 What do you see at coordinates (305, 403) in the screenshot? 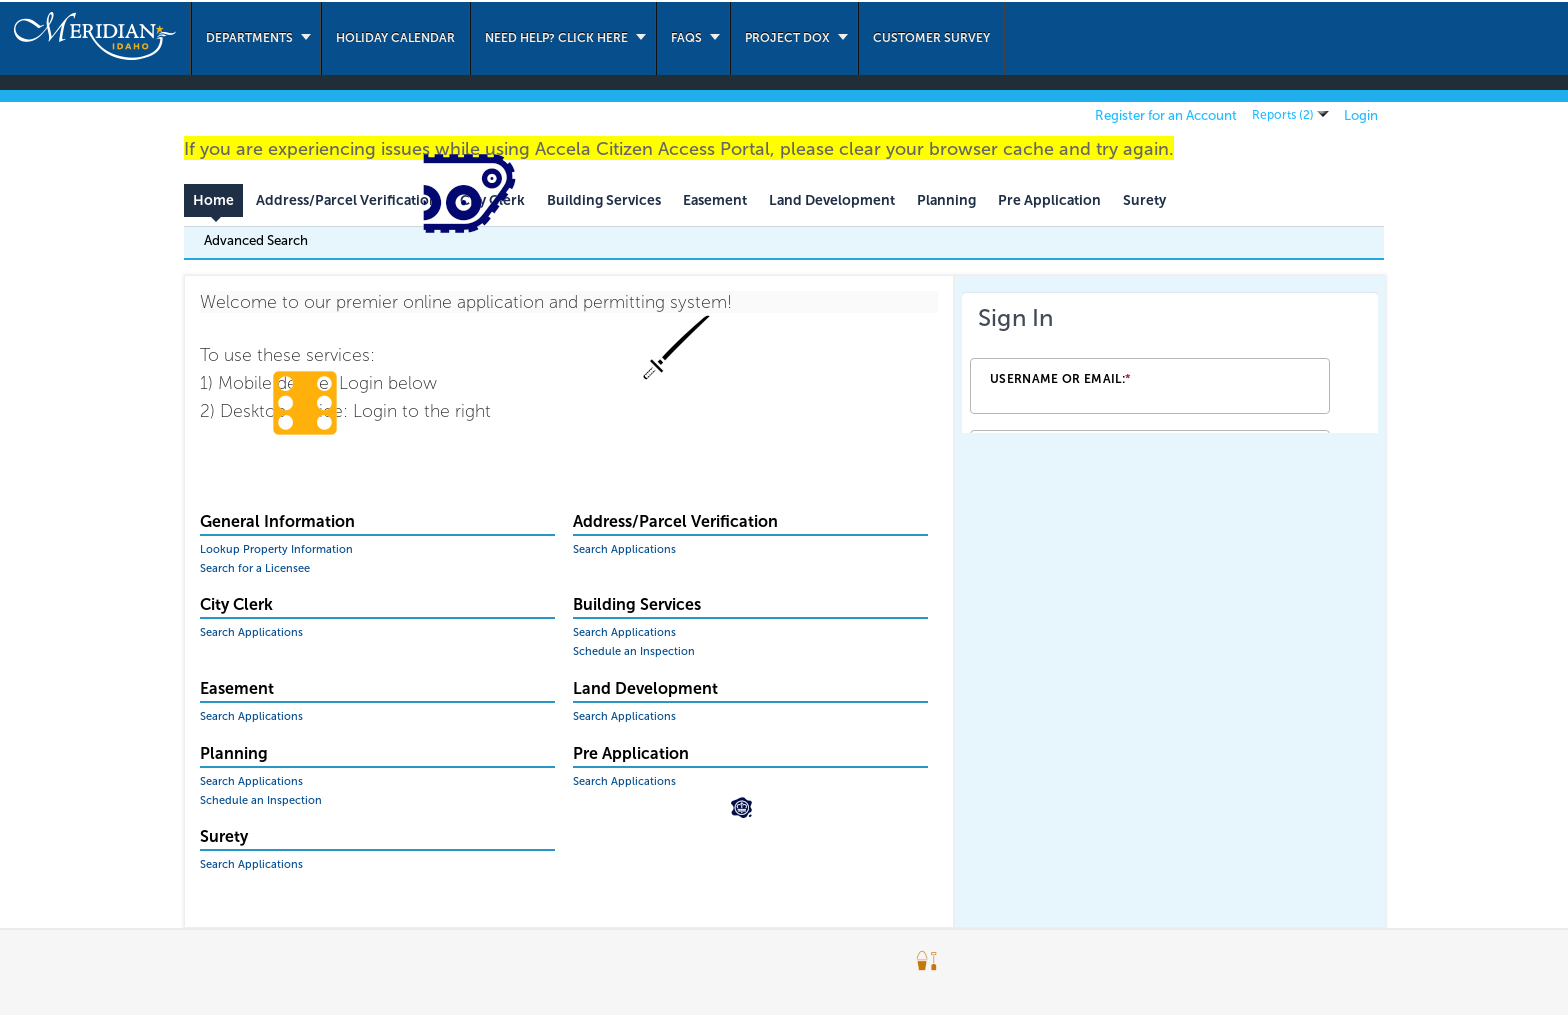
I see `roll the dice in a game` at bounding box center [305, 403].